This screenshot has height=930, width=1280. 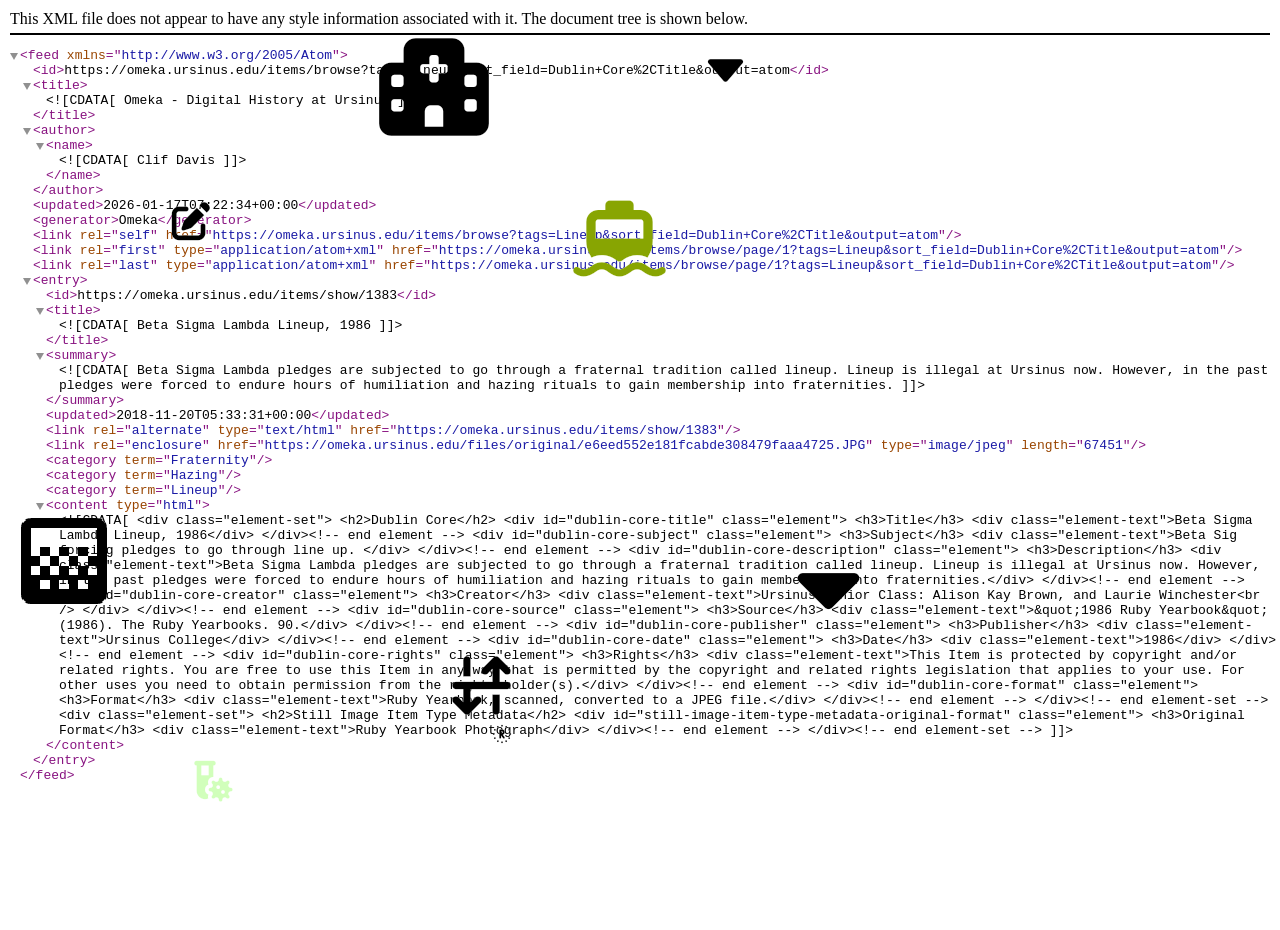 I want to click on find nearby hospitals or medical facilities, so click(x=434, y=87).